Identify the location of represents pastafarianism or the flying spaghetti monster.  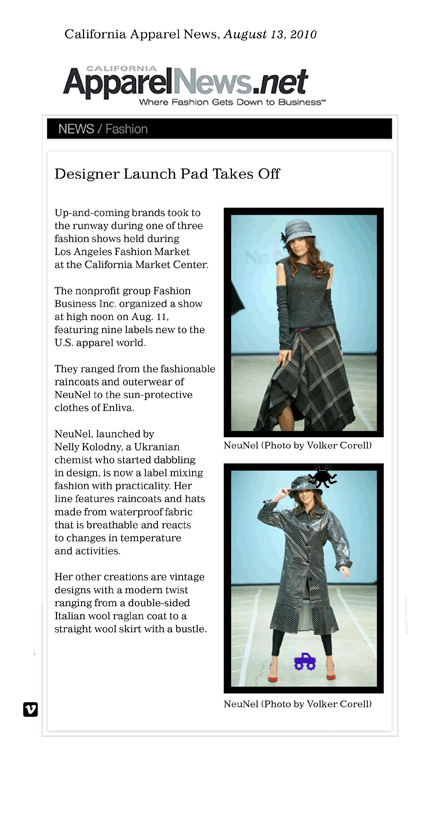
(322, 476).